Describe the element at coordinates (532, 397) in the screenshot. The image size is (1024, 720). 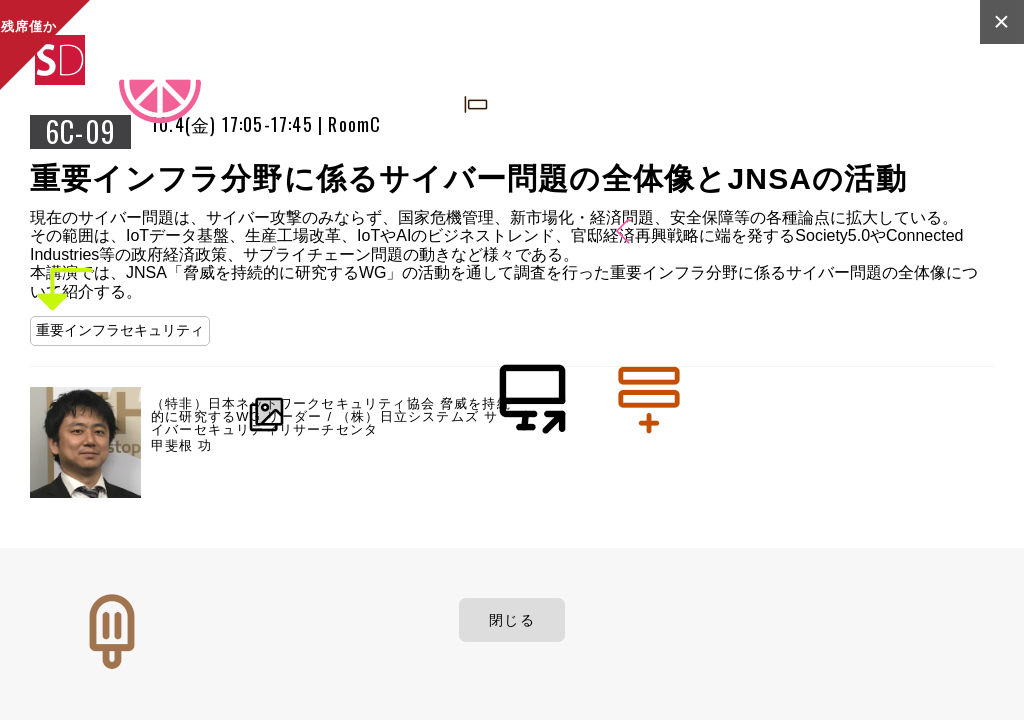
I see `share content from your desktop computer` at that location.